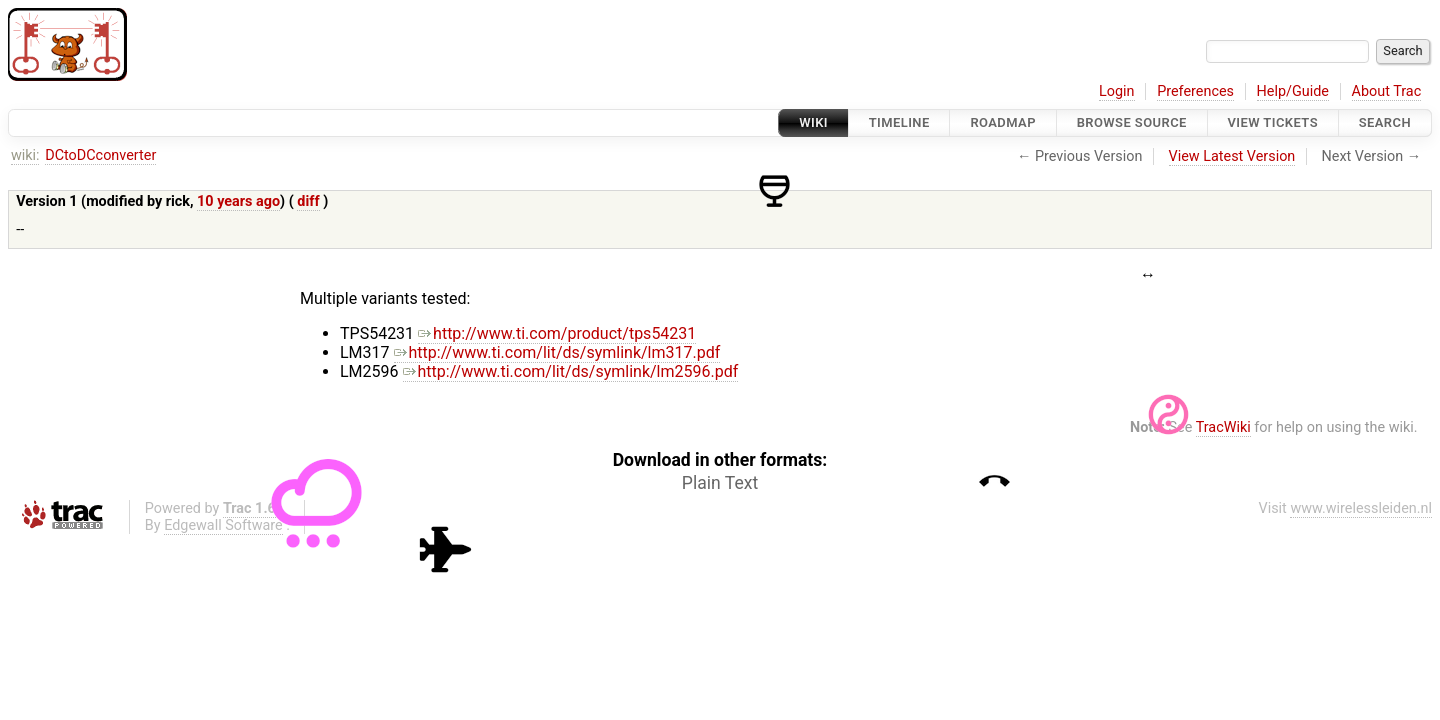  I want to click on end the current phone call, so click(994, 481).